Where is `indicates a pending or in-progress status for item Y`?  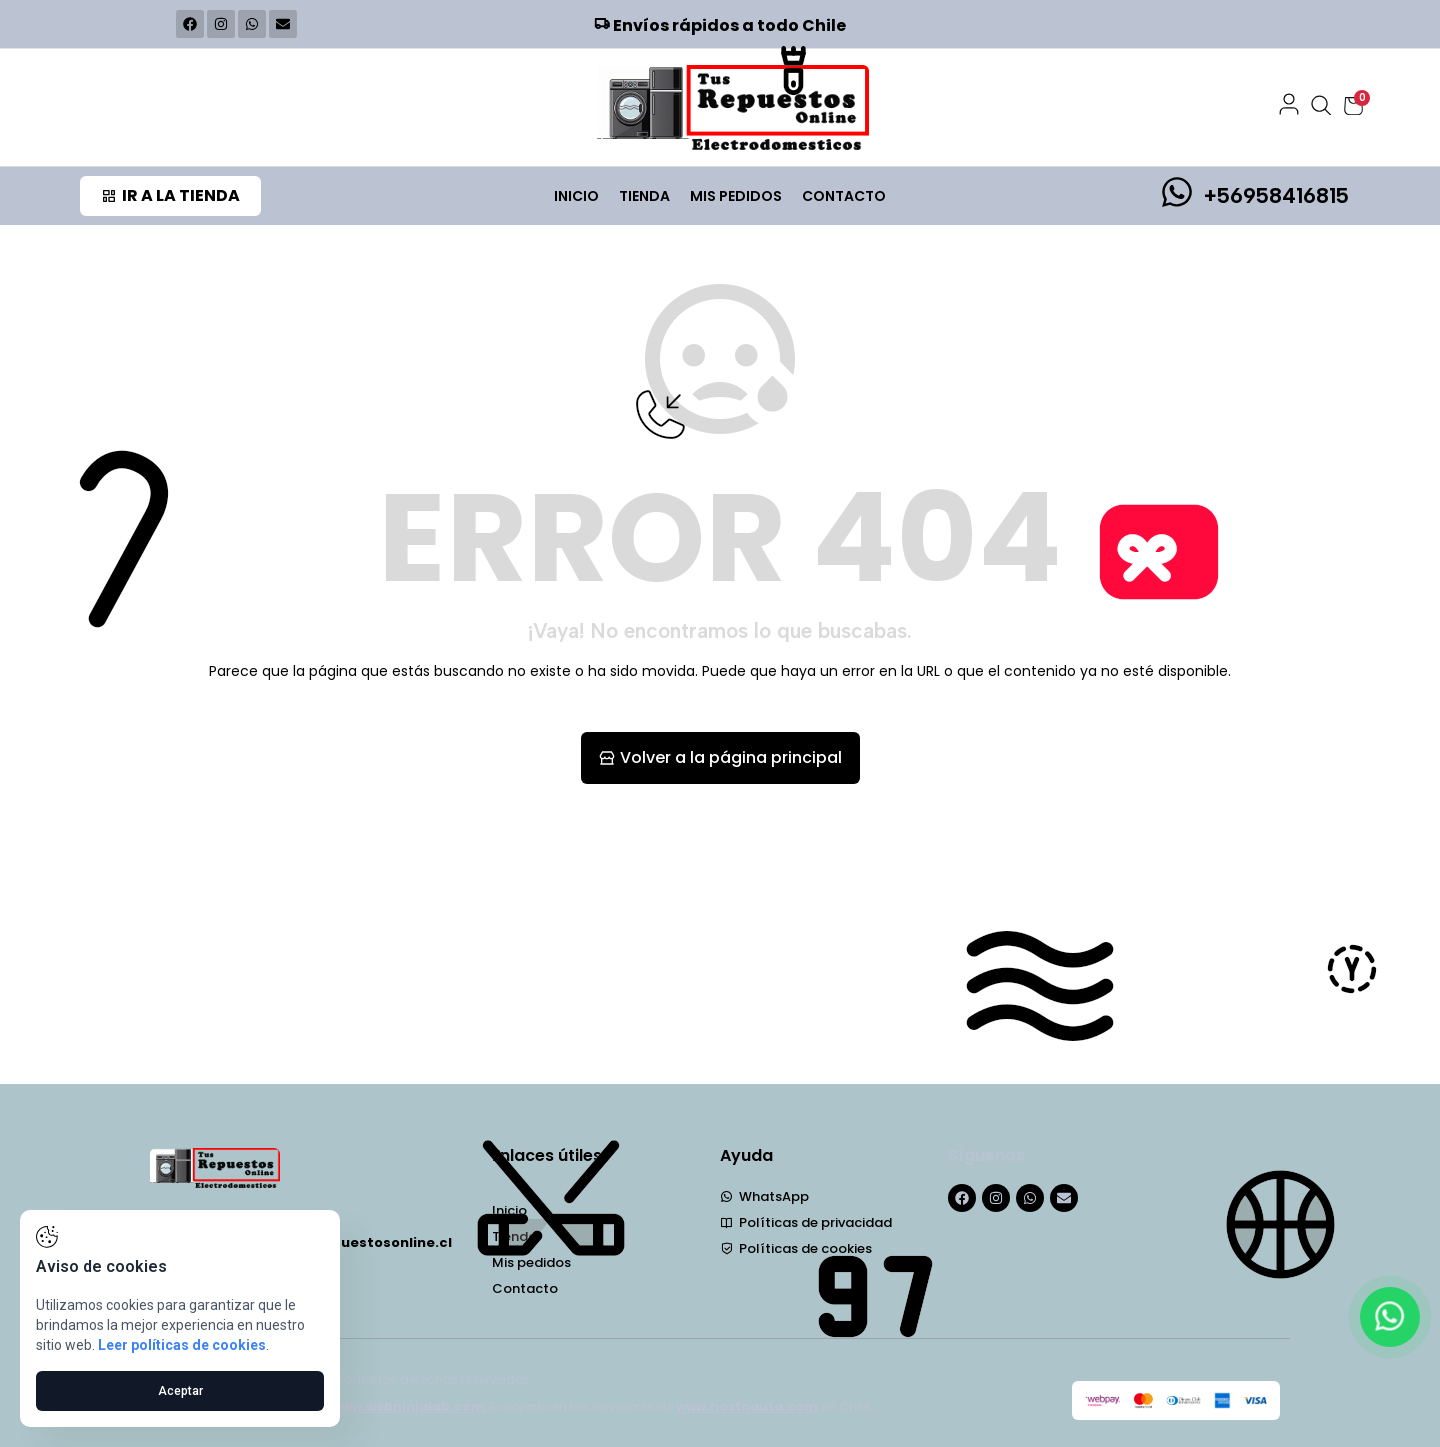 indicates a pending or in-progress status for item Y is located at coordinates (1352, 969).